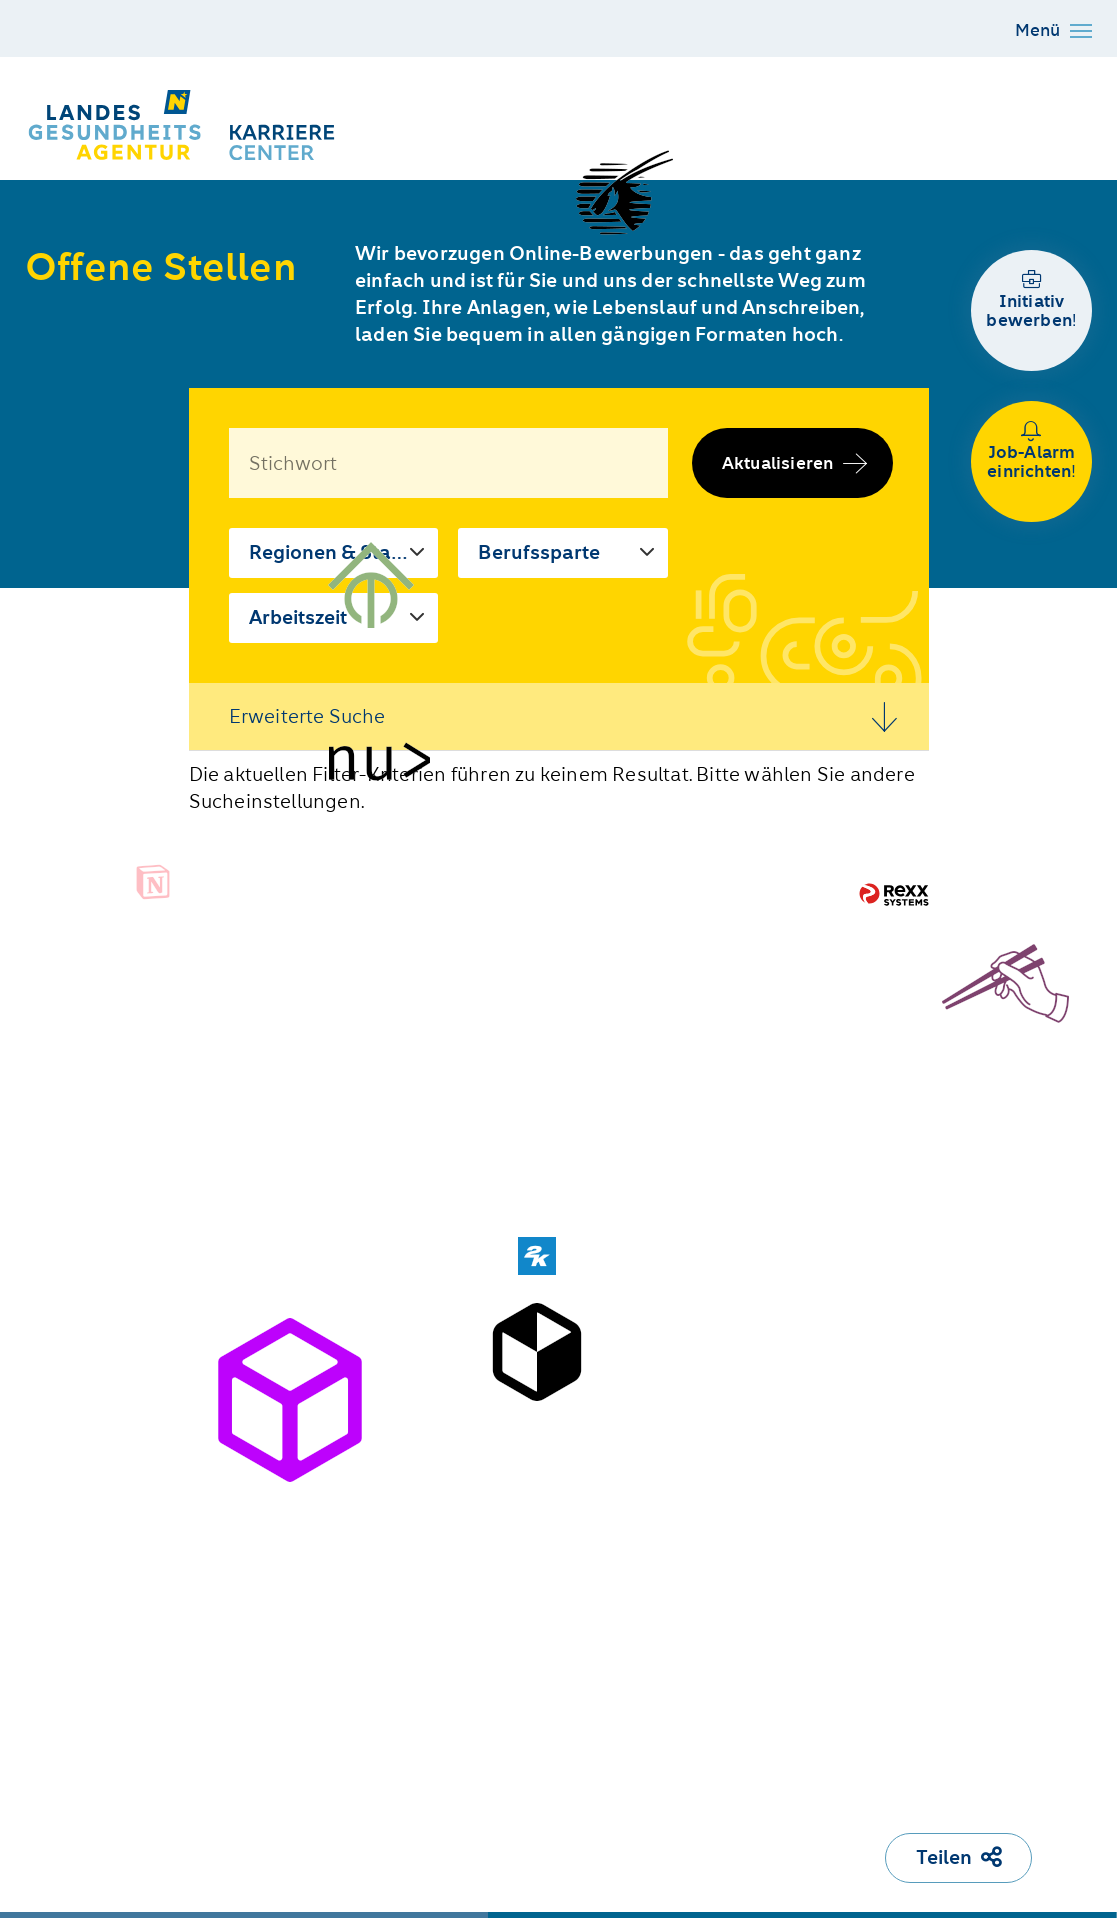 This screenshot has height=1918, width=1117. What do you see at coordinates (537, 1256) in the screenshot?
I see `2K Games company logo` at bounding box center [537, 1256].